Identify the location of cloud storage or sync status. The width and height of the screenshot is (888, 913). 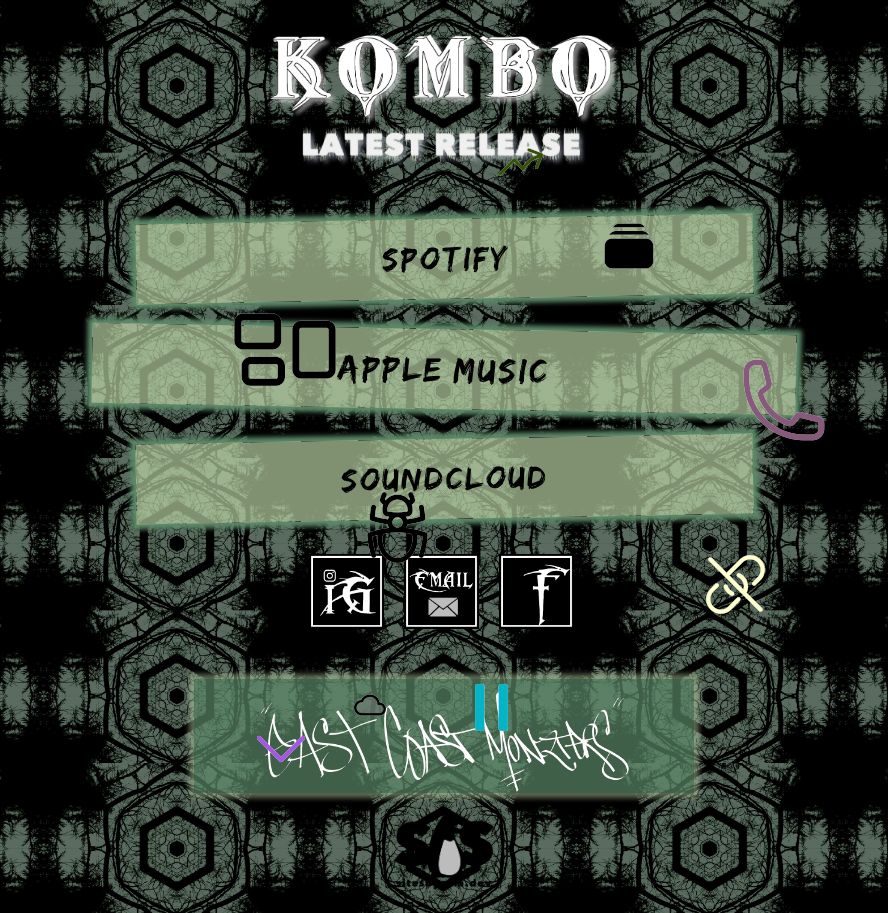
(370, 705).